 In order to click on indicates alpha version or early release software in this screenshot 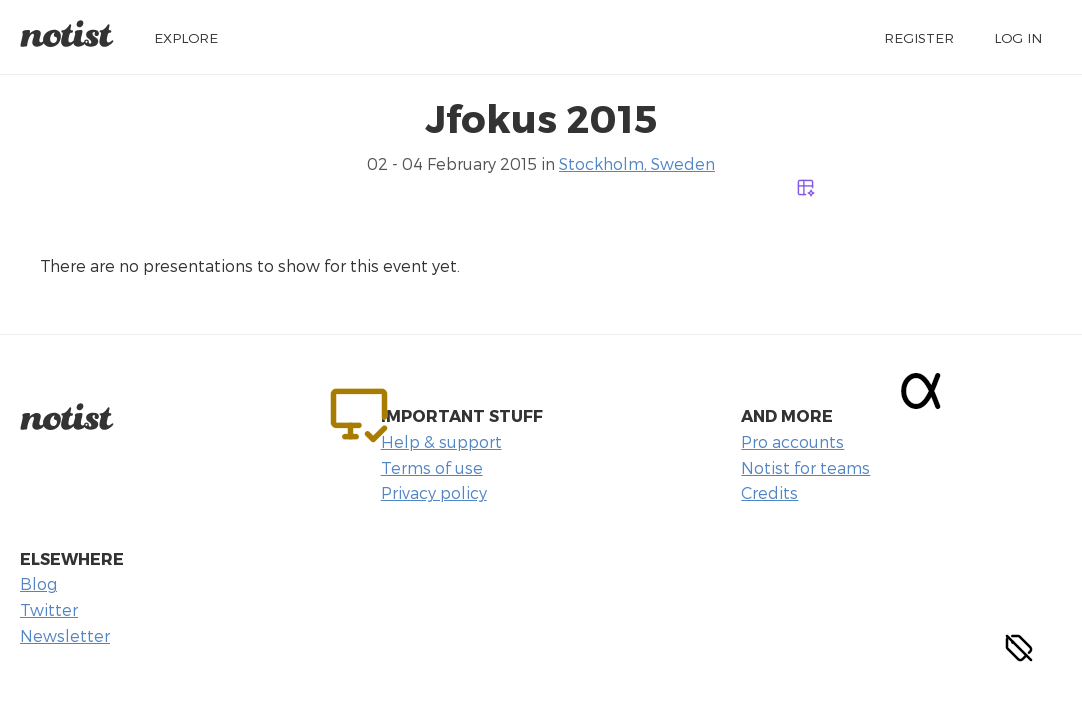, I will do `click(922, 391)`.